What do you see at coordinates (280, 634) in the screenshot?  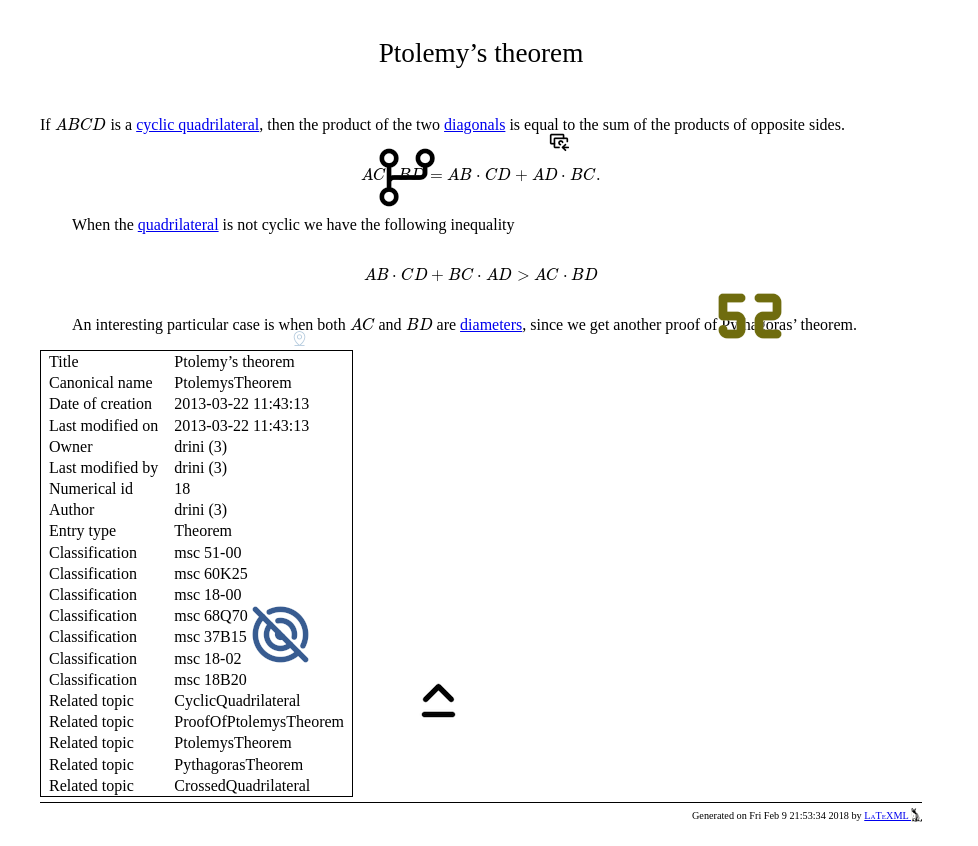 I see `disable targeting or tracking` at bounding box center [280, 634].